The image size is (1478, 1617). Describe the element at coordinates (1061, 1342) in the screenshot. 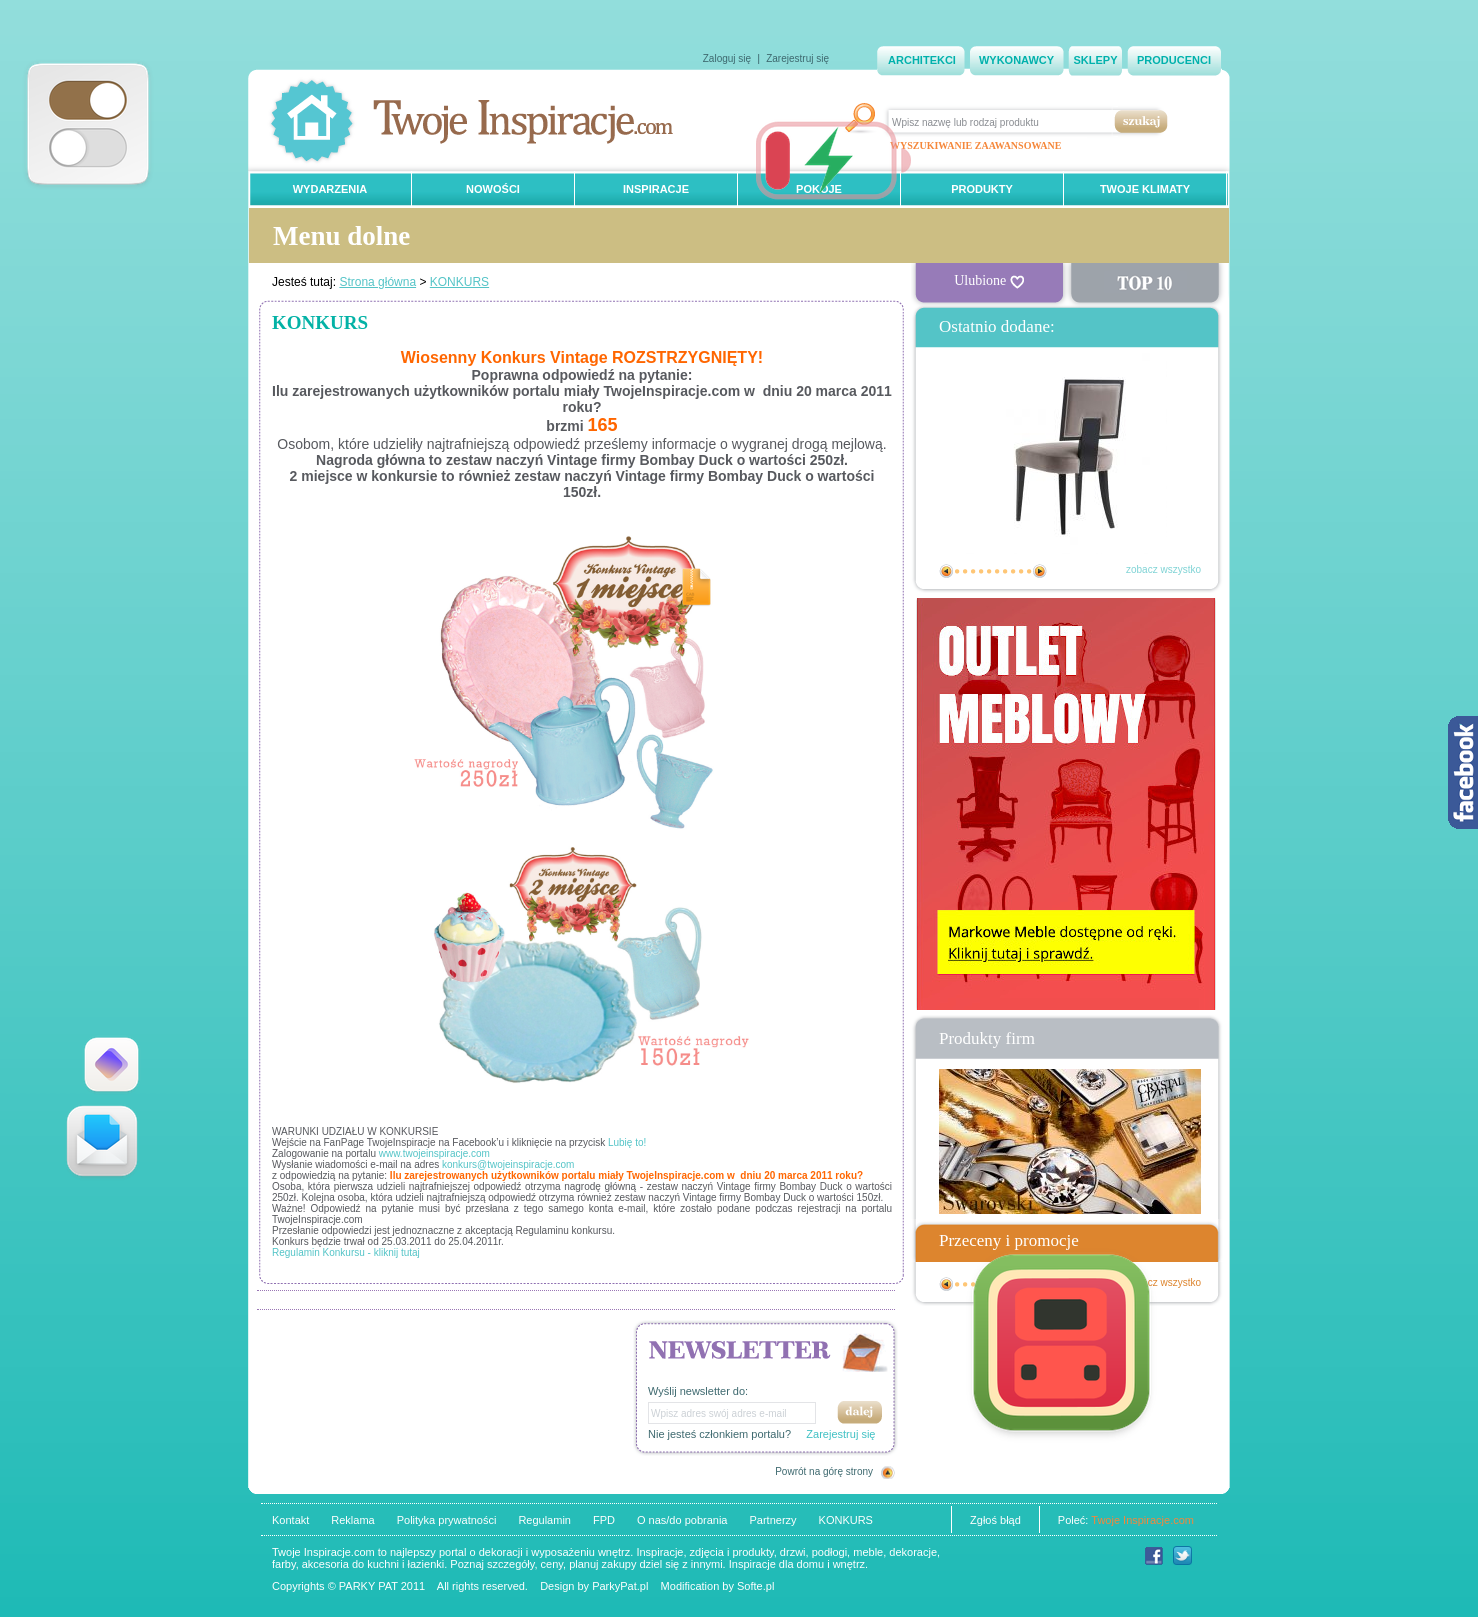

I see `launch melonDS nintendo DS emulator` at that location.